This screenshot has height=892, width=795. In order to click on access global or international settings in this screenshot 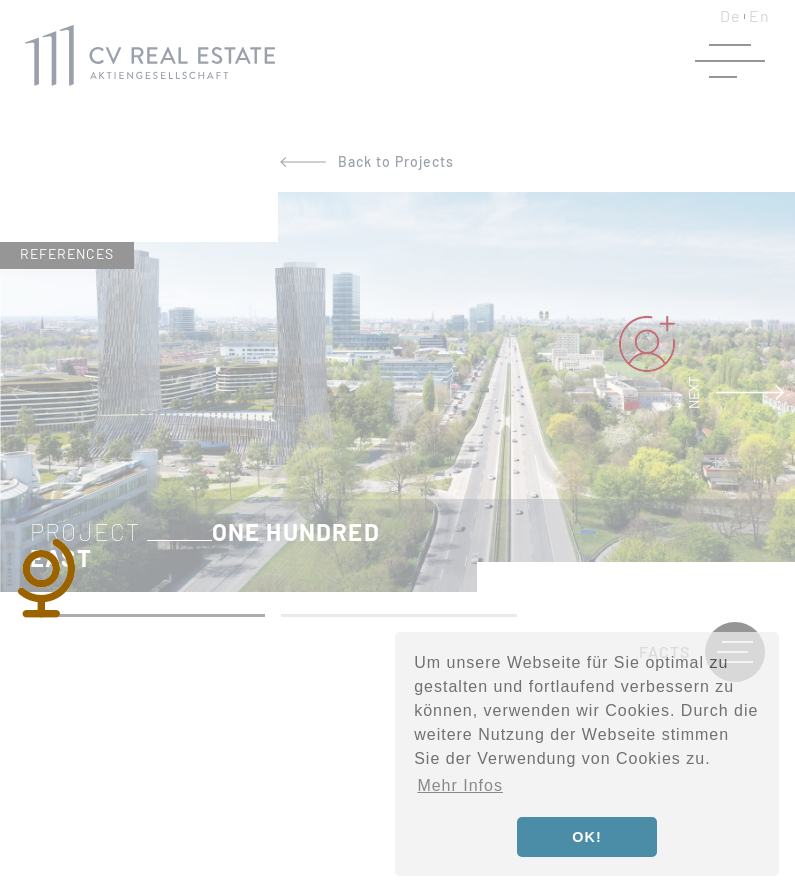, I will do `click(45, 580)`.